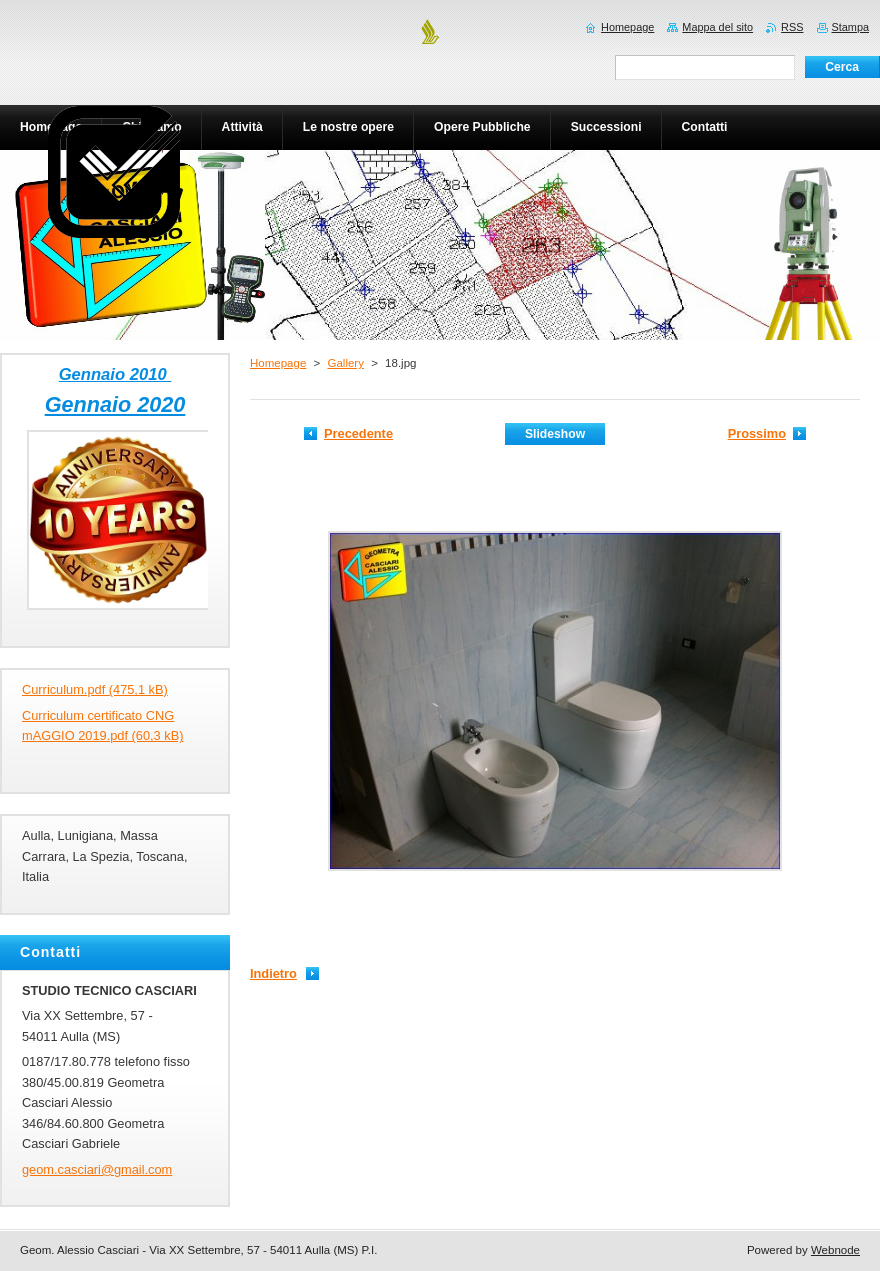  Describe the element at coordinates (430, 31) in the screenshot. I see `Singapore Airlines app or website` at that location.